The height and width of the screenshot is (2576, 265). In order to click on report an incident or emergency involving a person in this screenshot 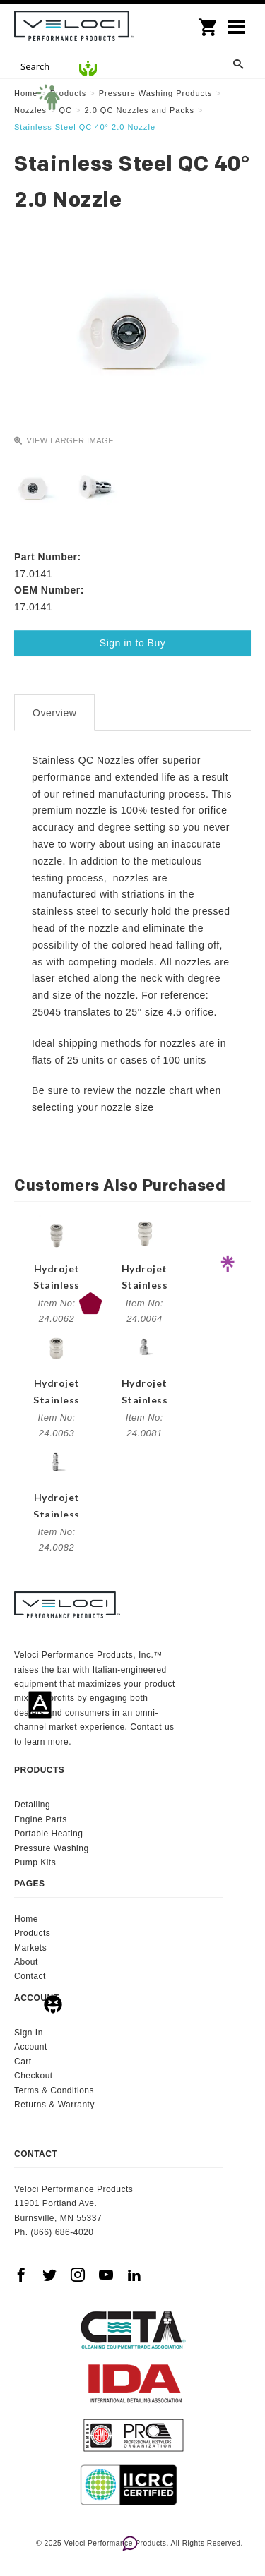, I will do `click(50, 97)`.